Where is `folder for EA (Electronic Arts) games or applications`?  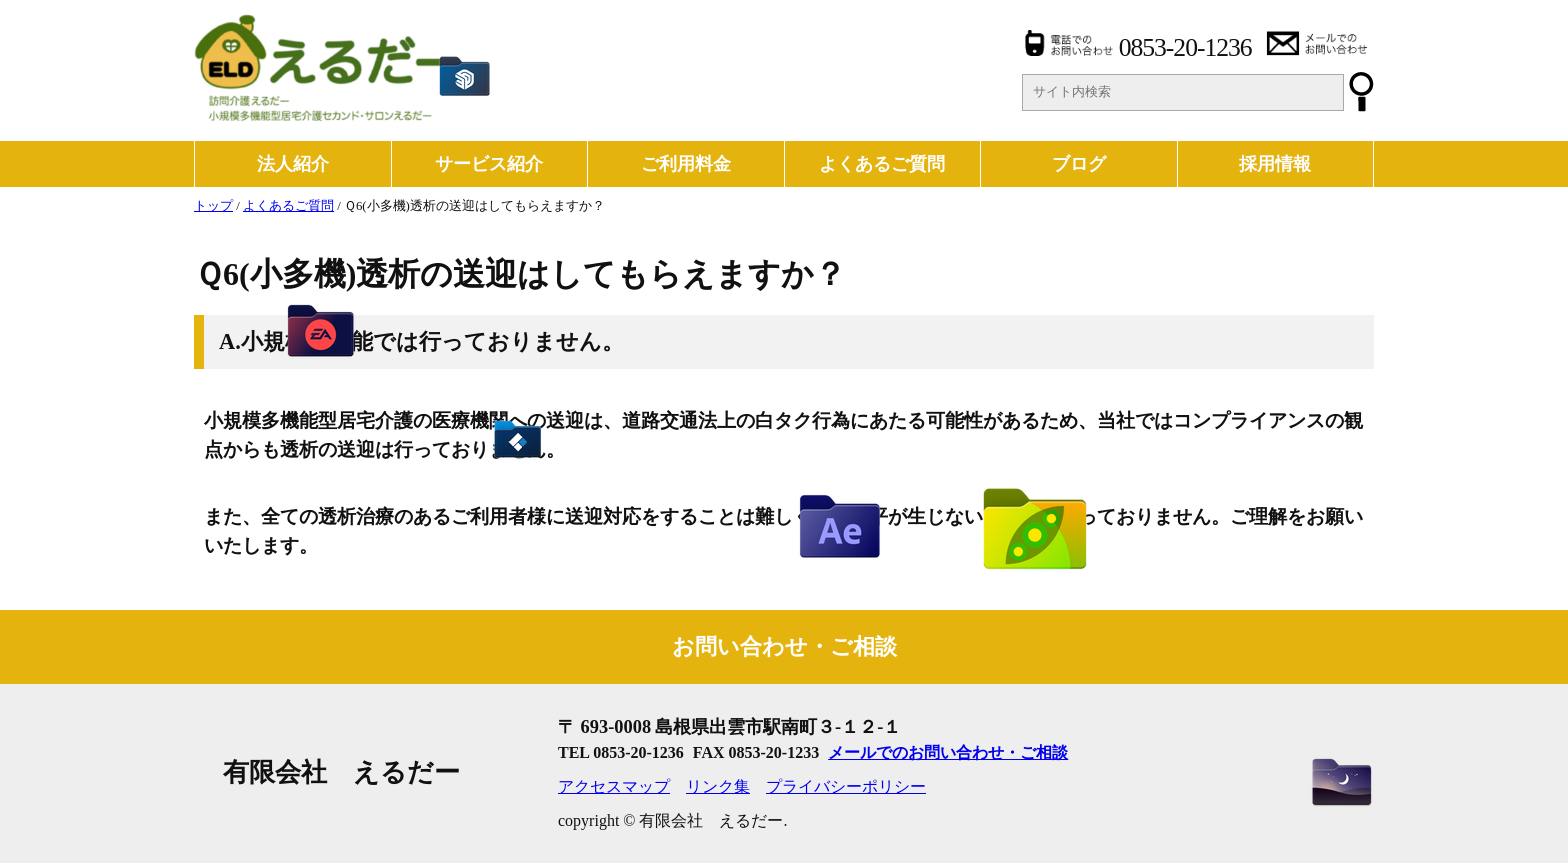 folder for EA (Electronic Arts) games or applications is located at coordinates (320, 332).